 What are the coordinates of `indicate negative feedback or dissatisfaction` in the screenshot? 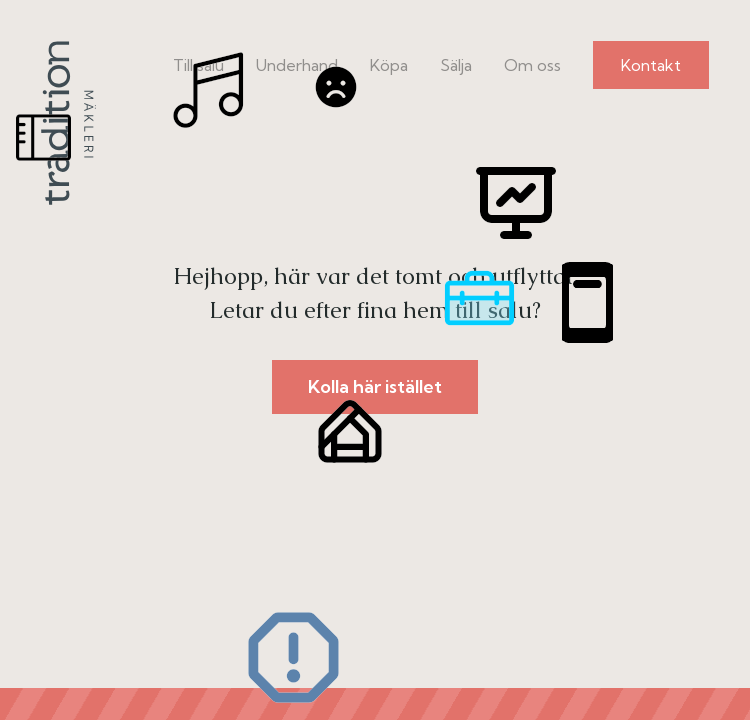 It's located at (336, 87).